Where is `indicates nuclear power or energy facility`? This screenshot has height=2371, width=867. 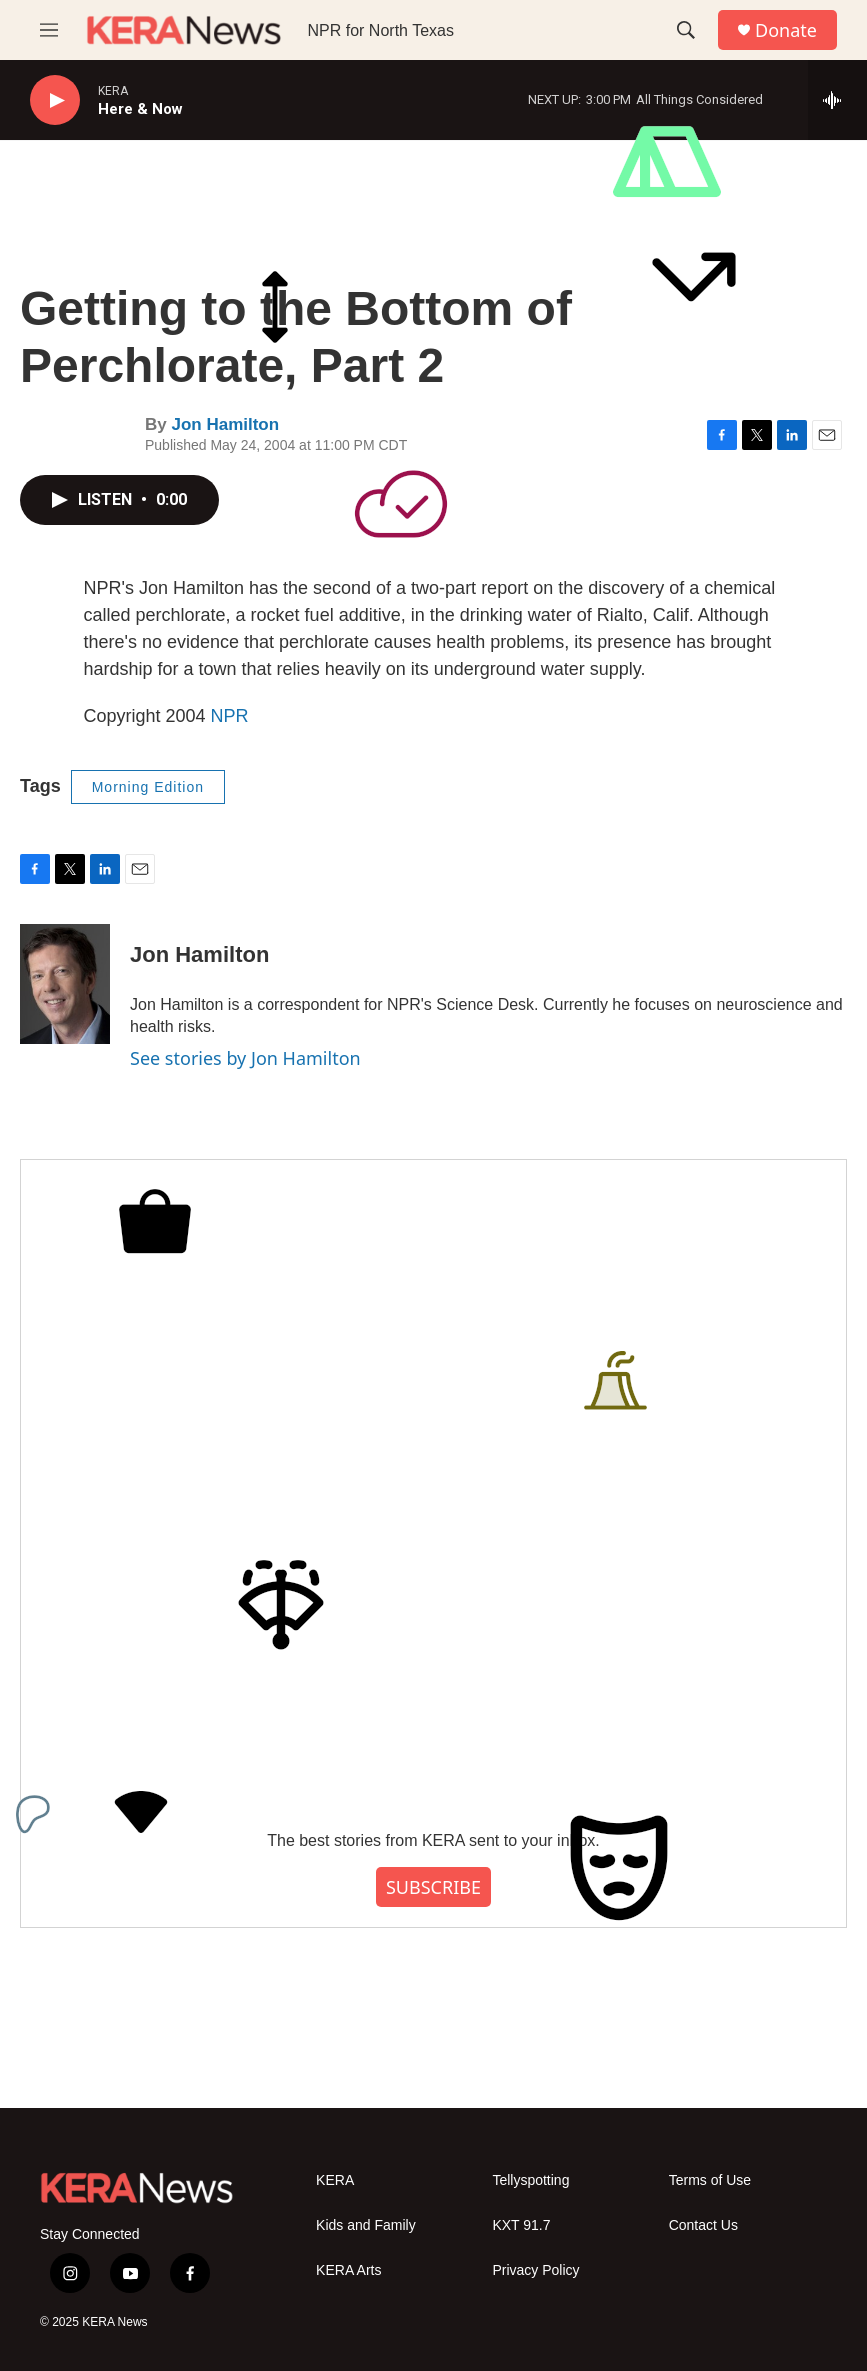
indicates nuclear power or energy facility is located at coordinates (615, 1384).